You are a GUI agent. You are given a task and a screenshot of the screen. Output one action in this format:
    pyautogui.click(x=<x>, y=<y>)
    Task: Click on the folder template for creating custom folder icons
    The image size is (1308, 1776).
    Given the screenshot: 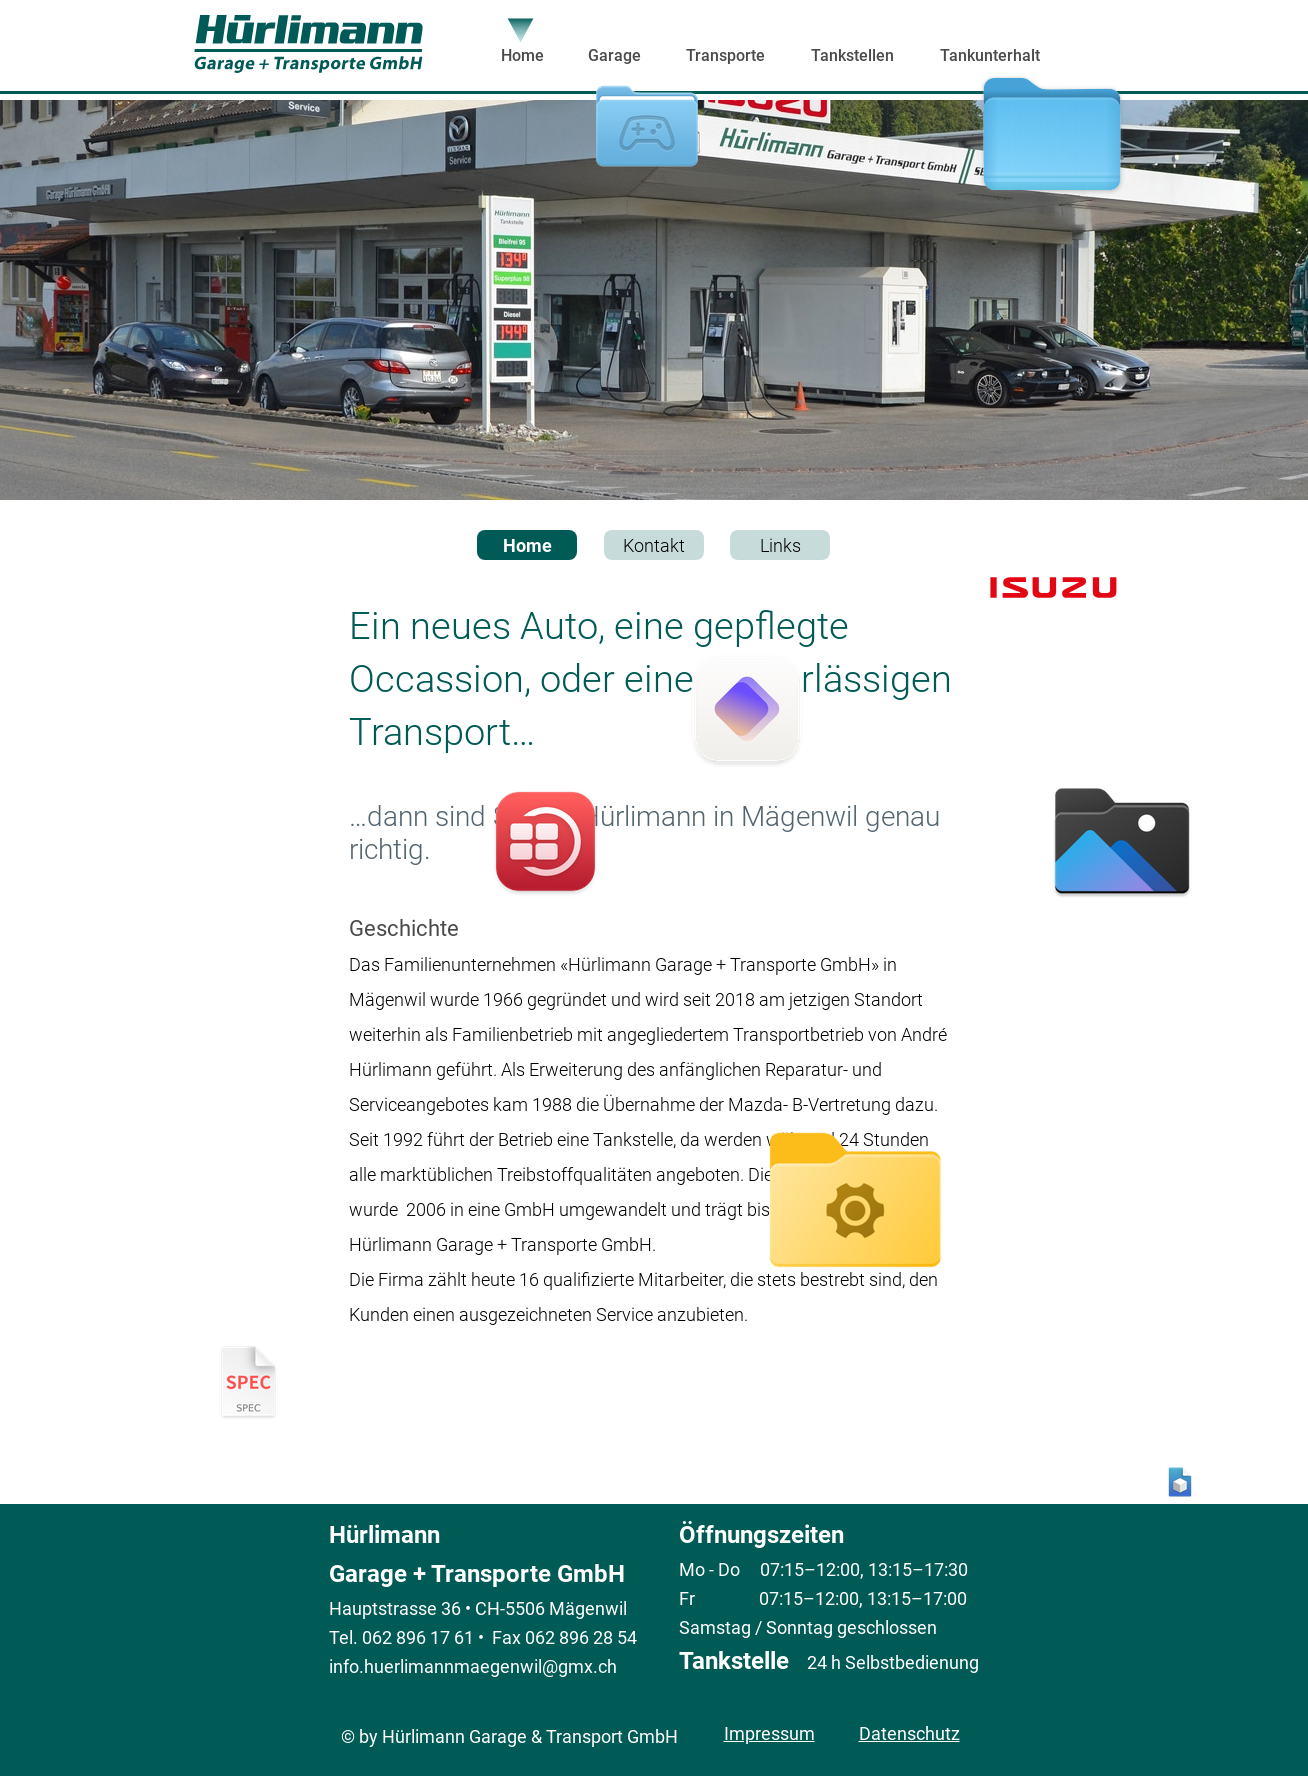 What is the action you would take?
    pyautogui.click(x=1052, y=134)
    